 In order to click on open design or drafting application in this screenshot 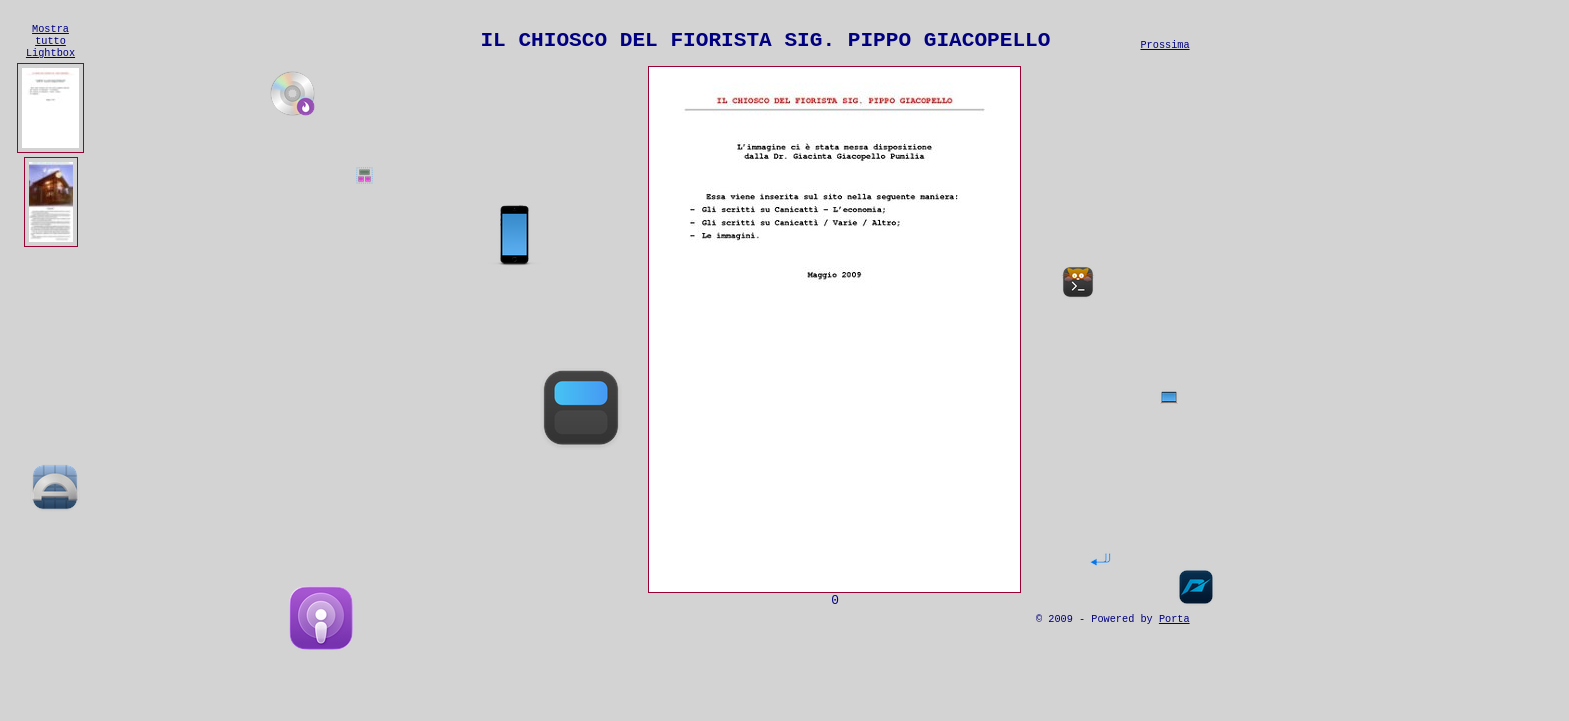, I will do `click(55, 487)`.